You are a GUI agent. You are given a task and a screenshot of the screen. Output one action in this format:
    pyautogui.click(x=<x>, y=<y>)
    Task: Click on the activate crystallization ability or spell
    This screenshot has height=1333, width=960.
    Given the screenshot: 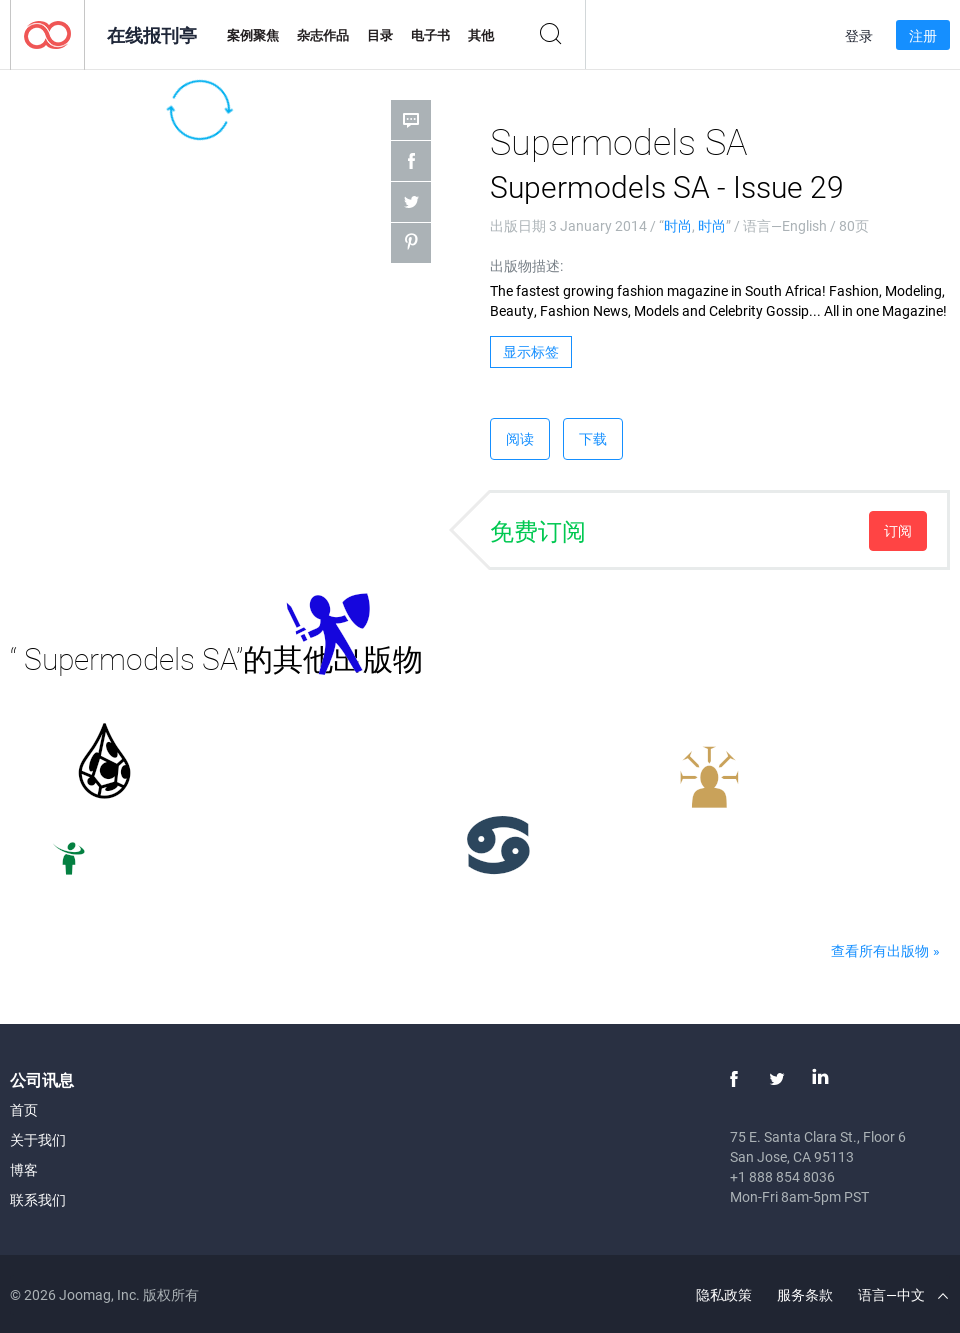 What is the action you would take?
    pyautogui.click(x=105, y=759)
    